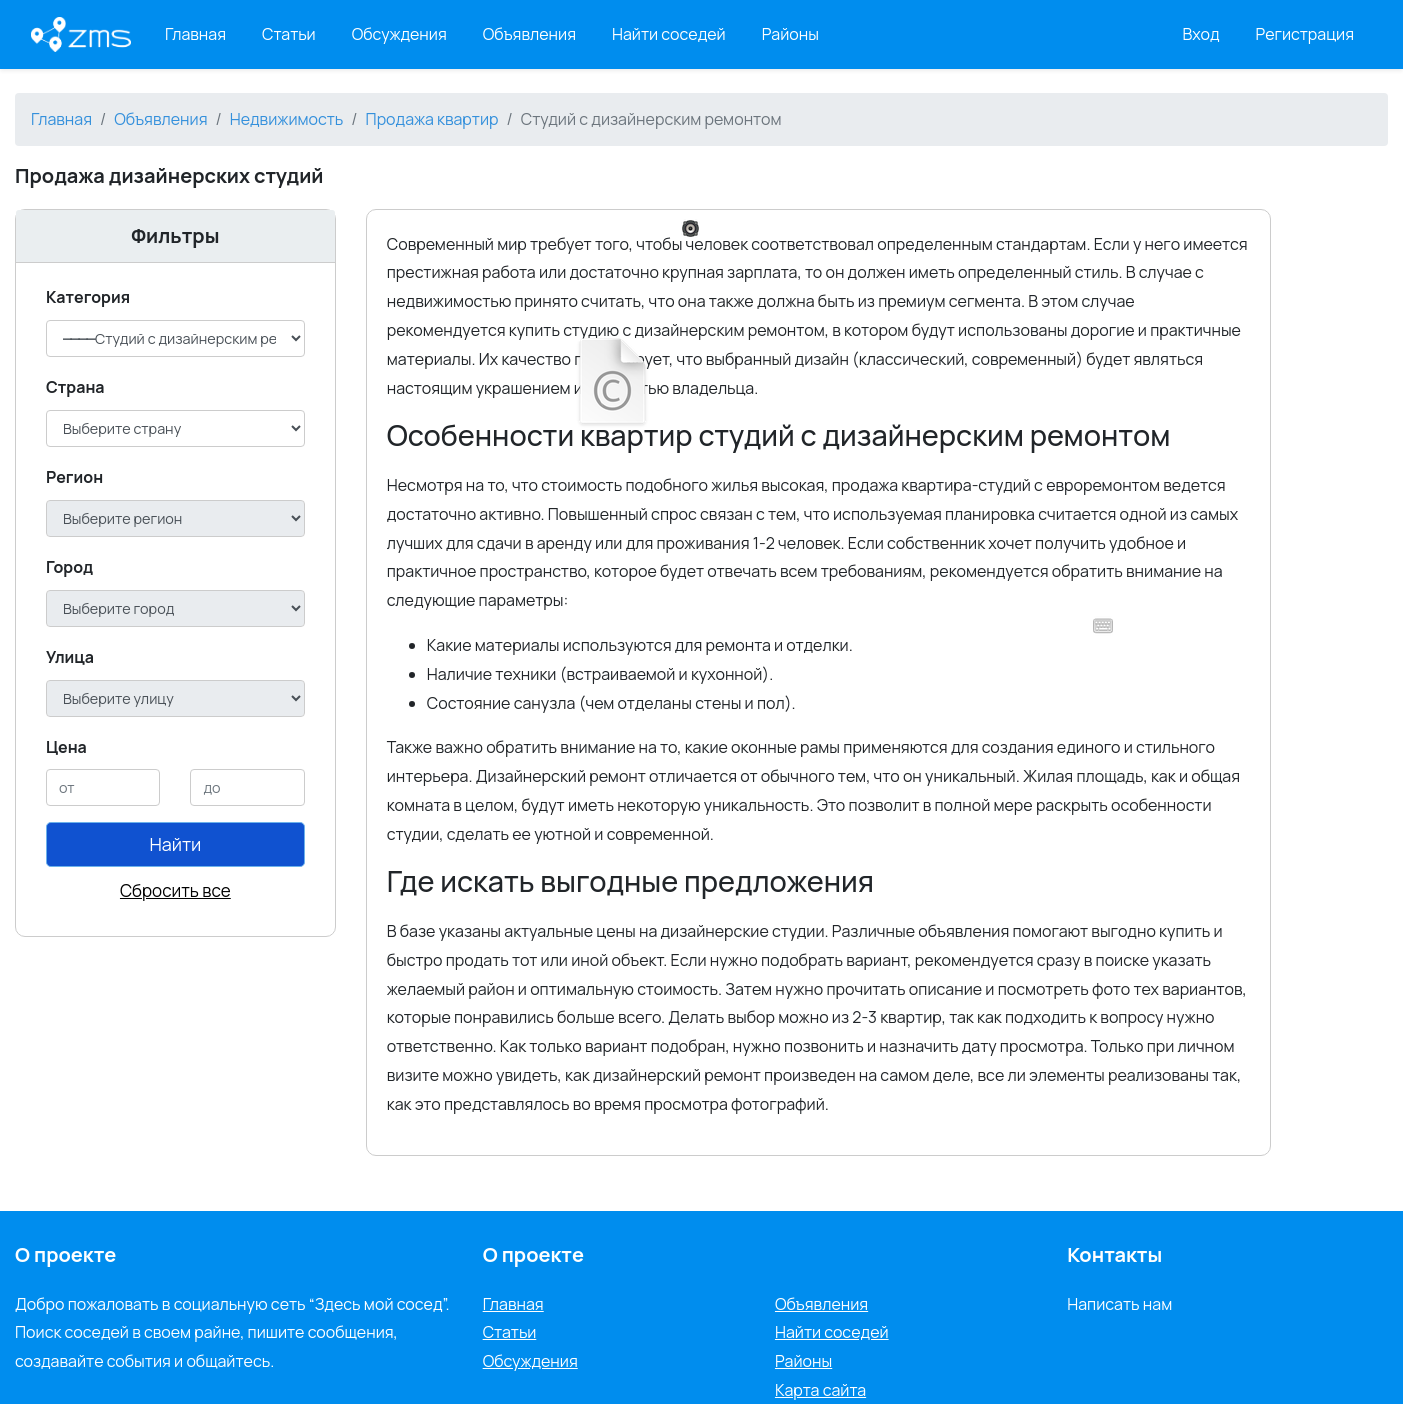  What do you see at coordinates (690, 228) in the screenshot?
I see `adjust speaker or audio output settings` at bounding box center [690, 228].